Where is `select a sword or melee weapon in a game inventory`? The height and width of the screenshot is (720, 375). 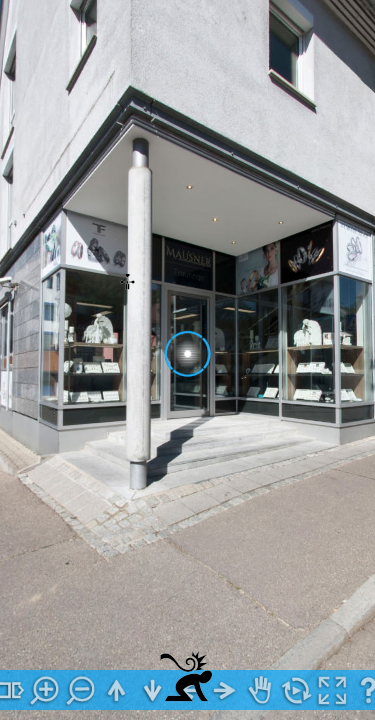 select a sword or melee weapon in a game inventory is located at coordinates (127, 281).